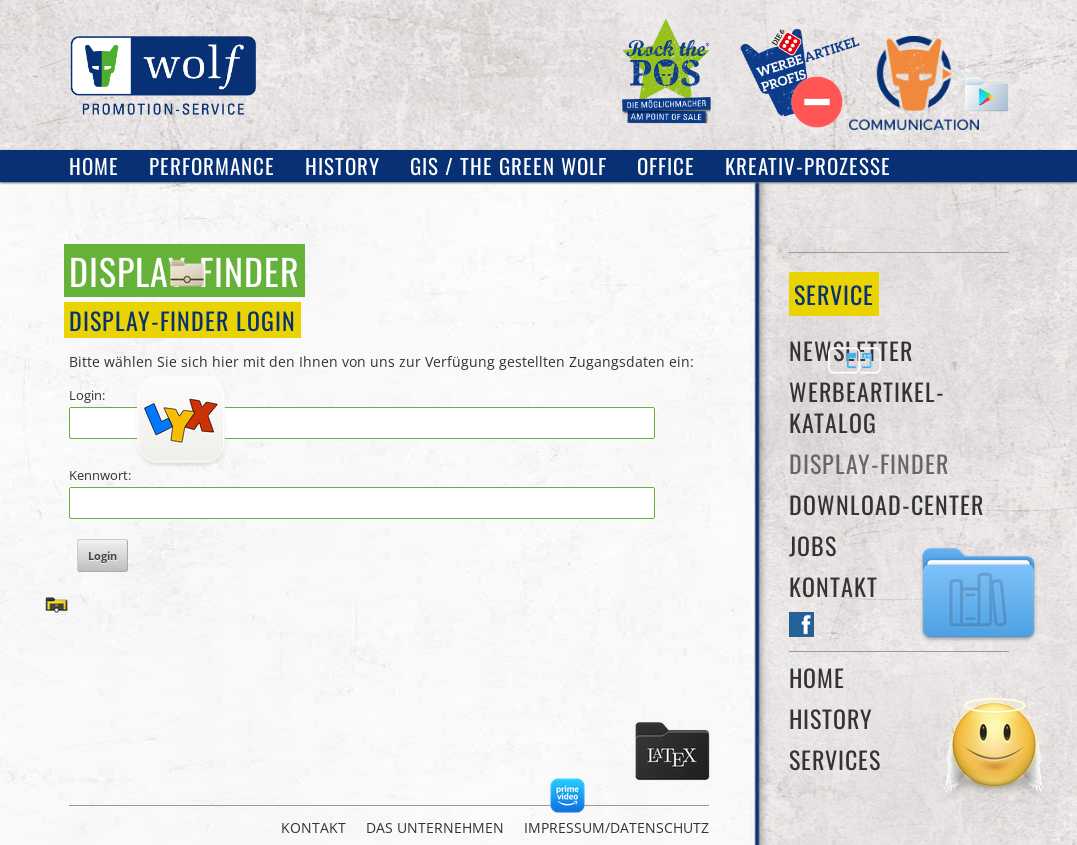 The width and height of the screenshot is (1077, 845). I want to click on insert angel face emoji in chat, so click(994, 748).